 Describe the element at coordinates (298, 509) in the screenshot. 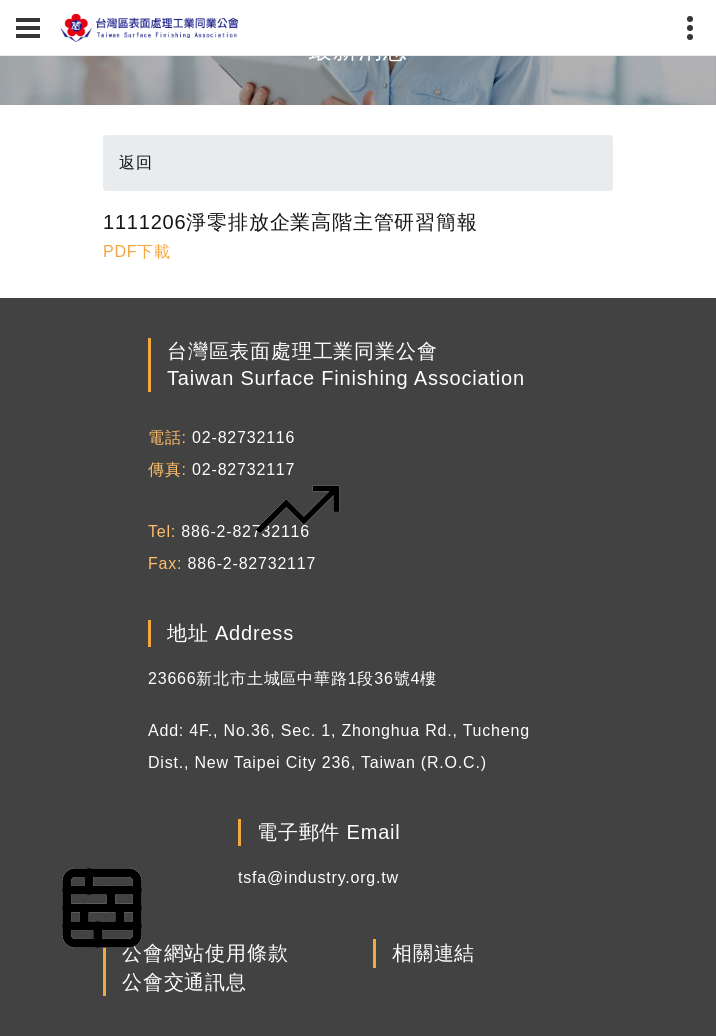

I see `view trending or popular content` at that location.